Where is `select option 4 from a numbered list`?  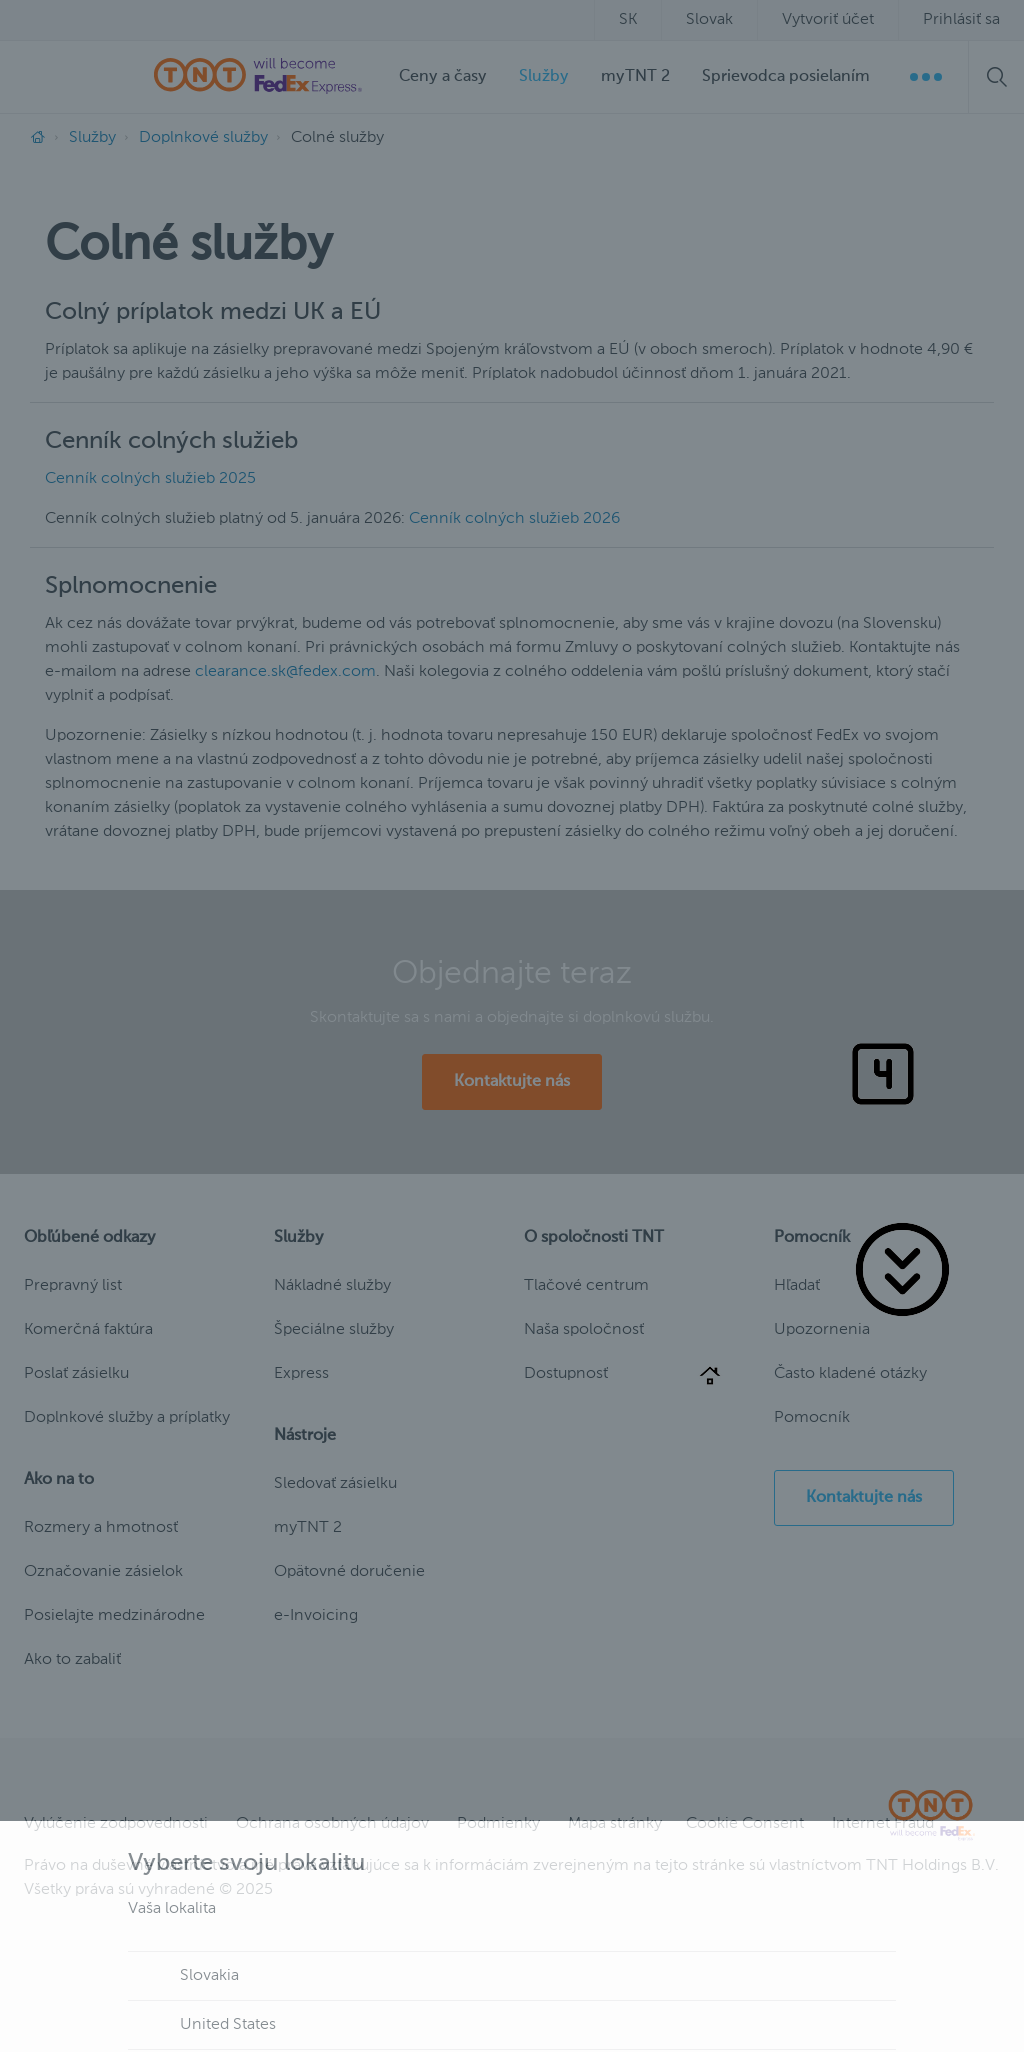
select option 4 from a numbered list is located at coordinates (883, 1074).